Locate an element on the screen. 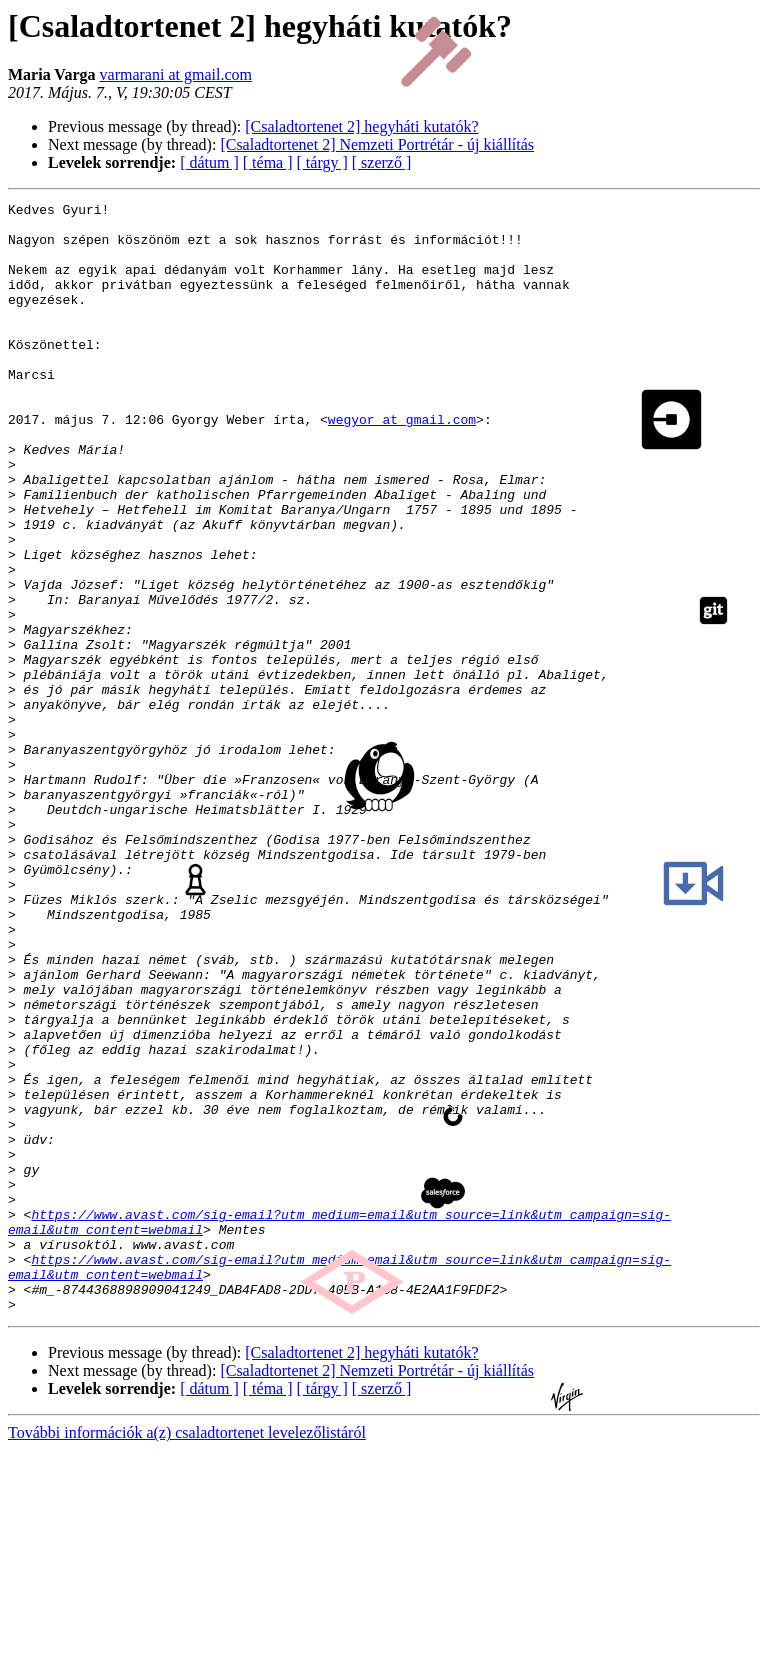 This screenshot has height=1672, width=768. virgin group company logo is located at coordinates (567, 1397).